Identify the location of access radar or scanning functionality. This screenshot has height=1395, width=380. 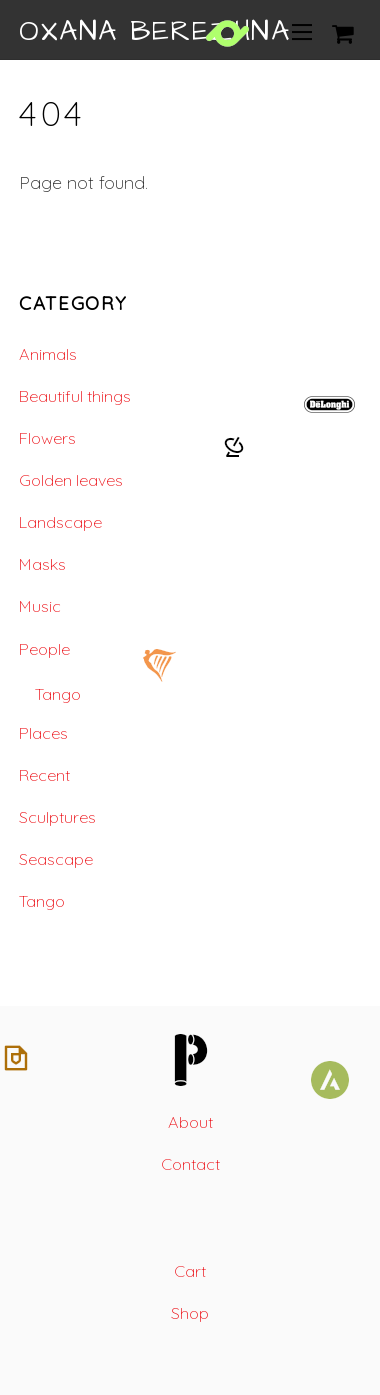
(234, 447).